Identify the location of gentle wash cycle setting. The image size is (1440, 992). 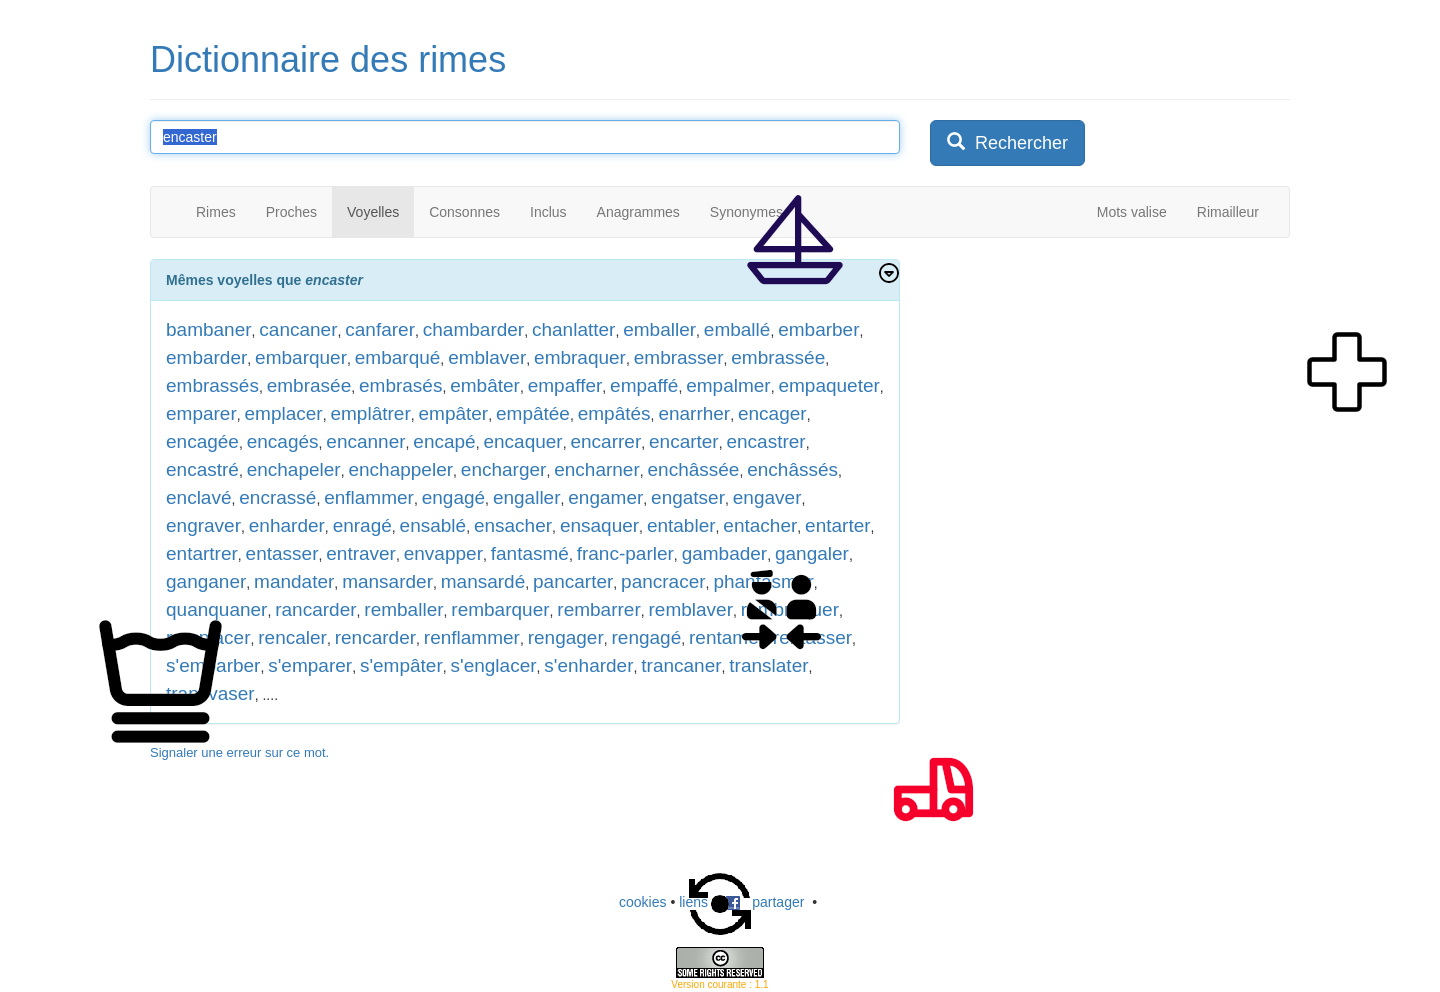
(160, 681).